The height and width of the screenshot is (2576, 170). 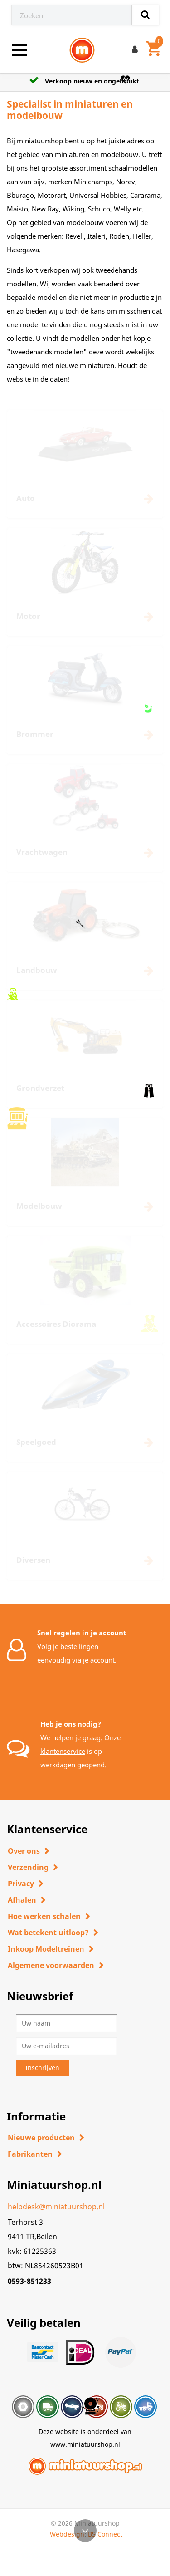 What do you see at coordinates (90, 2405) in the screenshot?
I see `alarm or alert is currently active` at bounding box center [90, 2405].